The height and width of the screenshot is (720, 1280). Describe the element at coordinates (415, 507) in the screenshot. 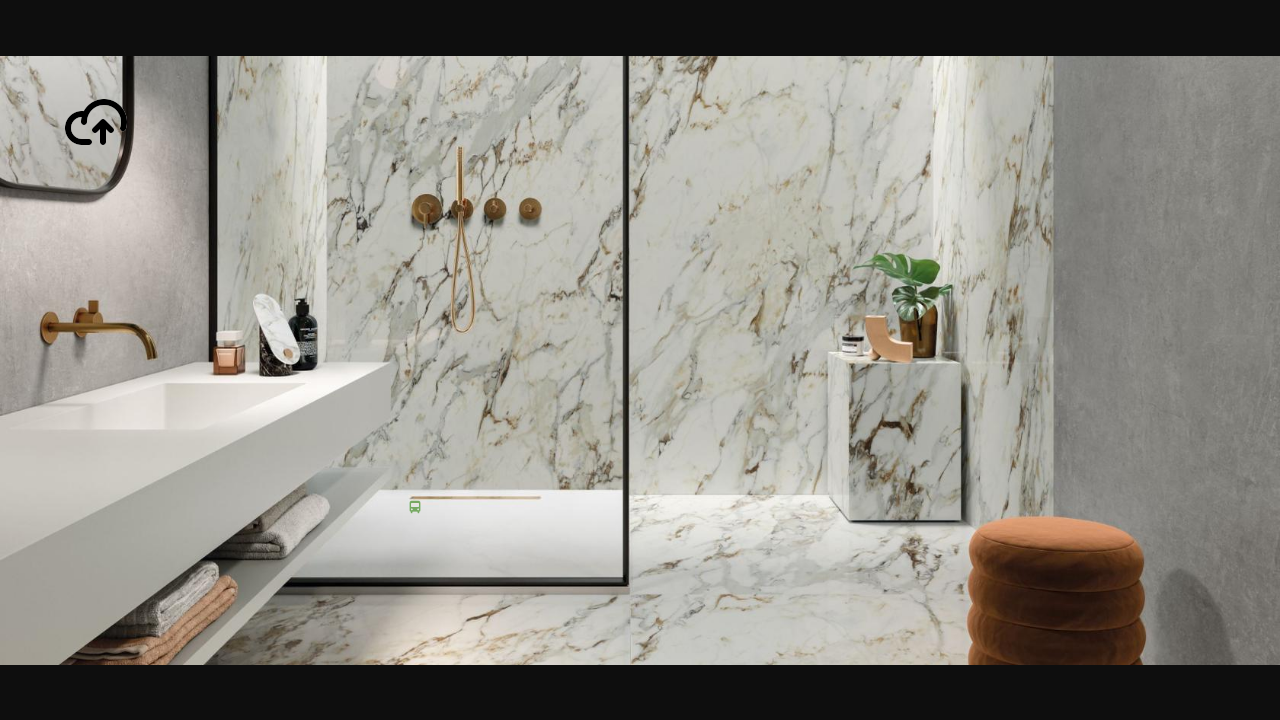

I see `view bus or public transit options` at that location.